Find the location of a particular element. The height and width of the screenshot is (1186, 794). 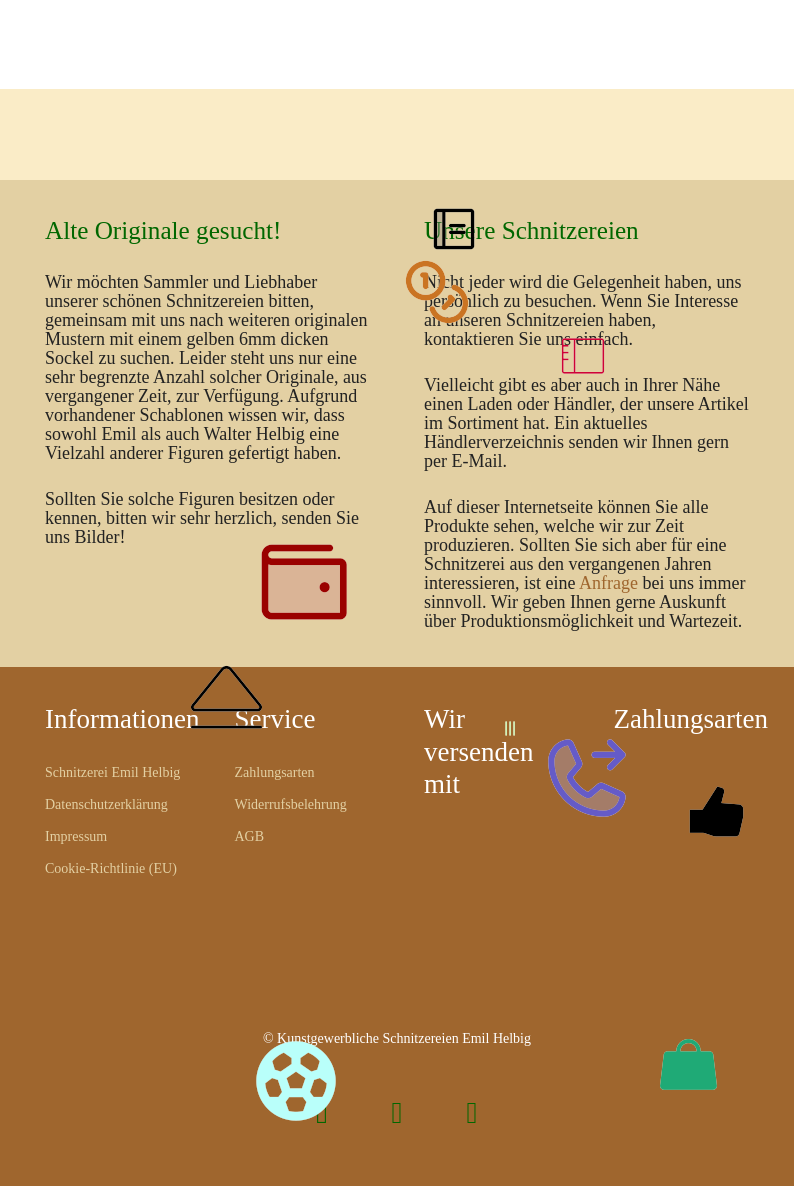

like or upvote content is located at coordinates (716, 811).